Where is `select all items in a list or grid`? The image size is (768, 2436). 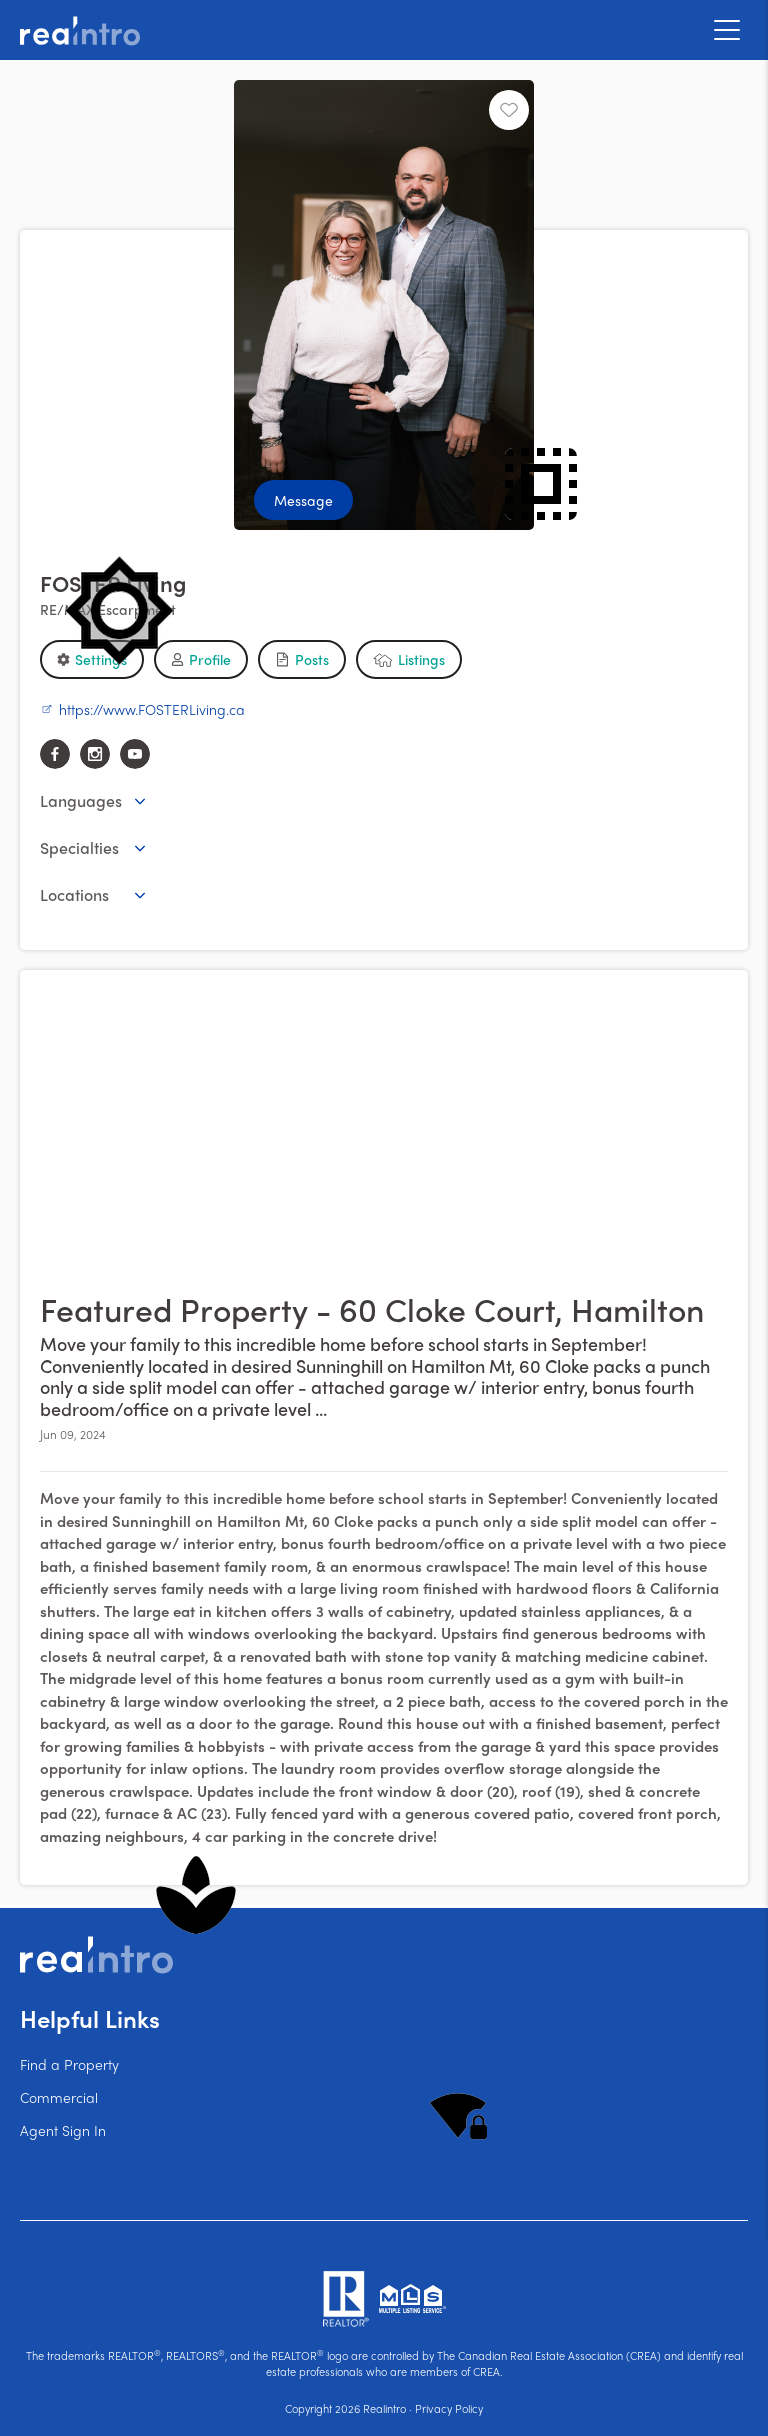
select all items in a list or grid is located at coordinates (541, 484).